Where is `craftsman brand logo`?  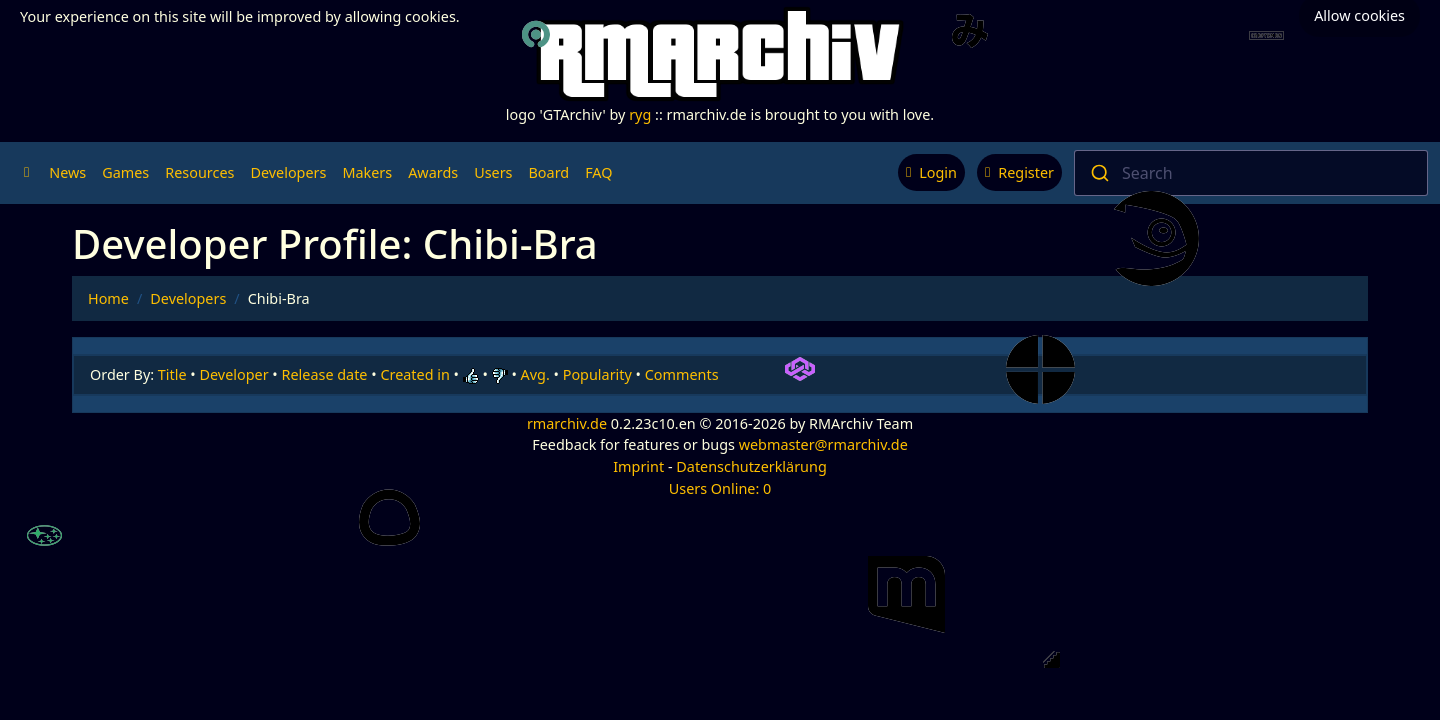 craftsman brand logo is located at coordinates (1266, 35).